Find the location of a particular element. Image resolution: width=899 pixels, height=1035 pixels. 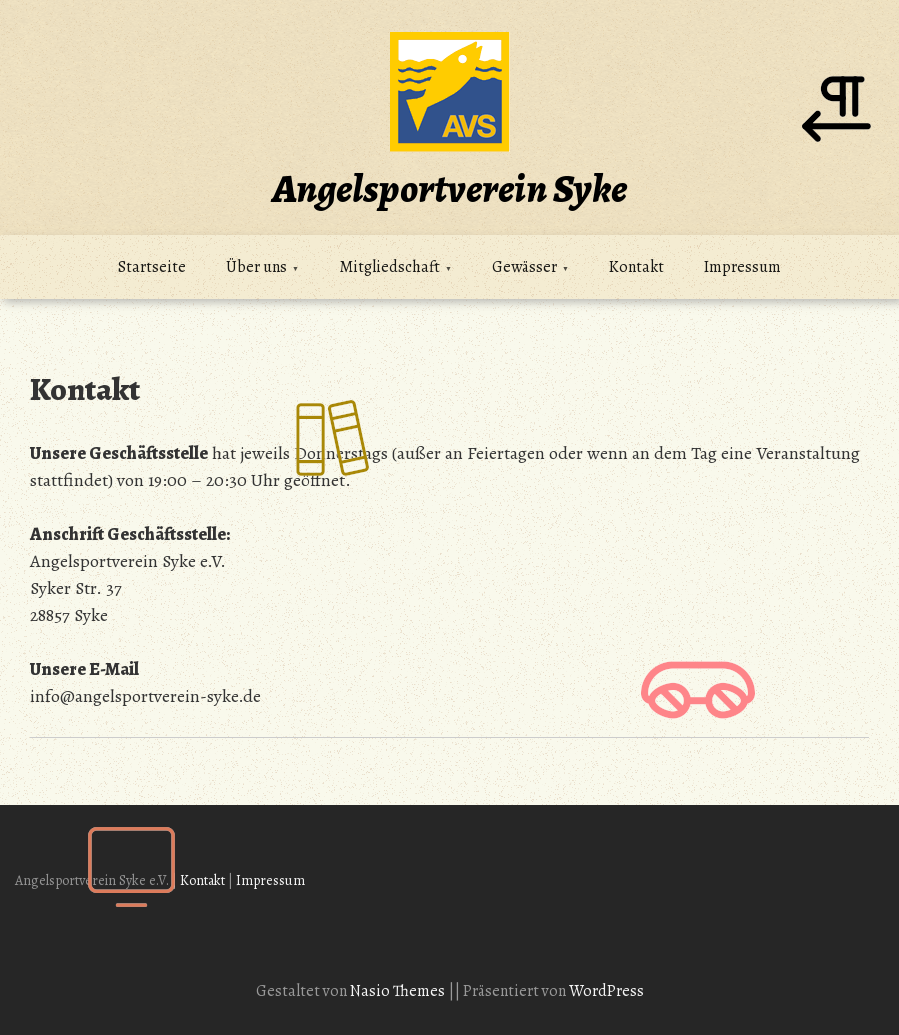

align text to the left is located at coordinates (836, 107).